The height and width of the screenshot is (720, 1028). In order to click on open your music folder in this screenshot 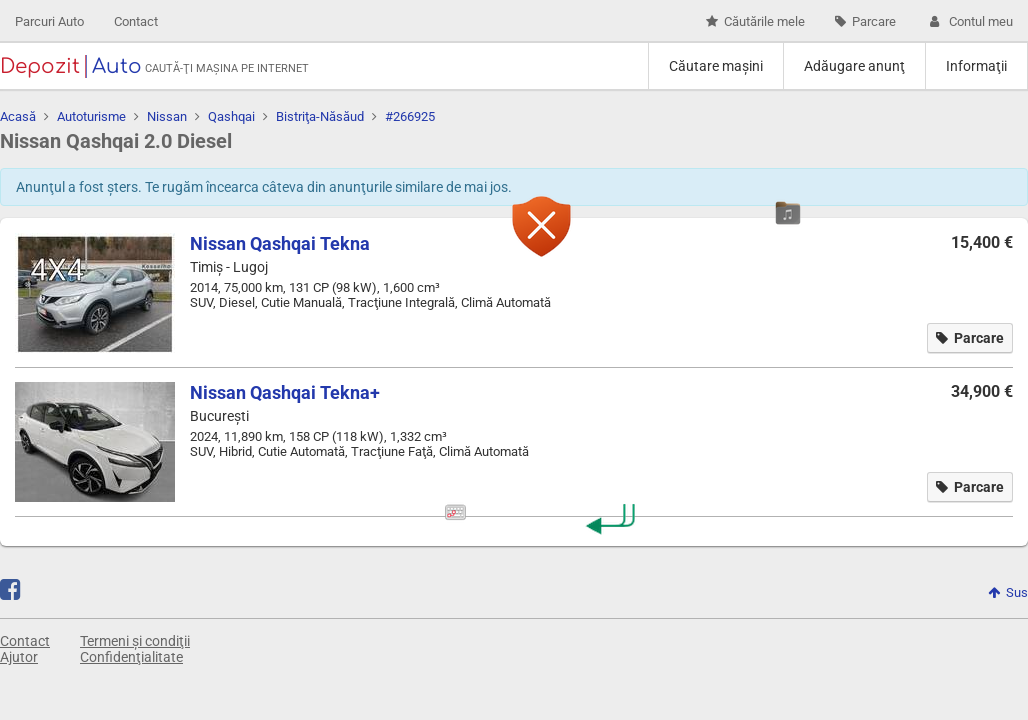, I will do `click(788, 213)`.